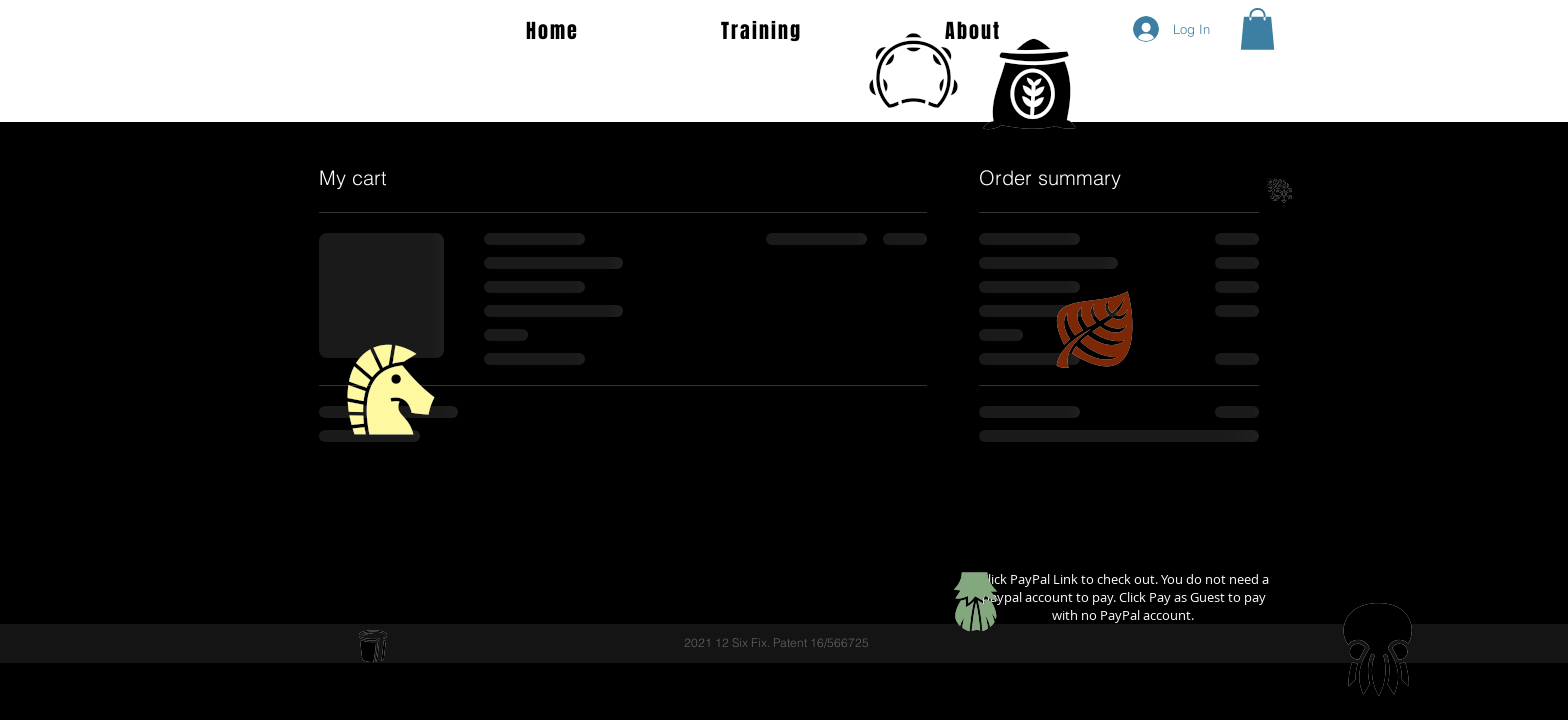  What do you see at coordinates (373, 641) in the screenshot?
I see `metal bucket item in game inventory` at bounding box center [373, 641].